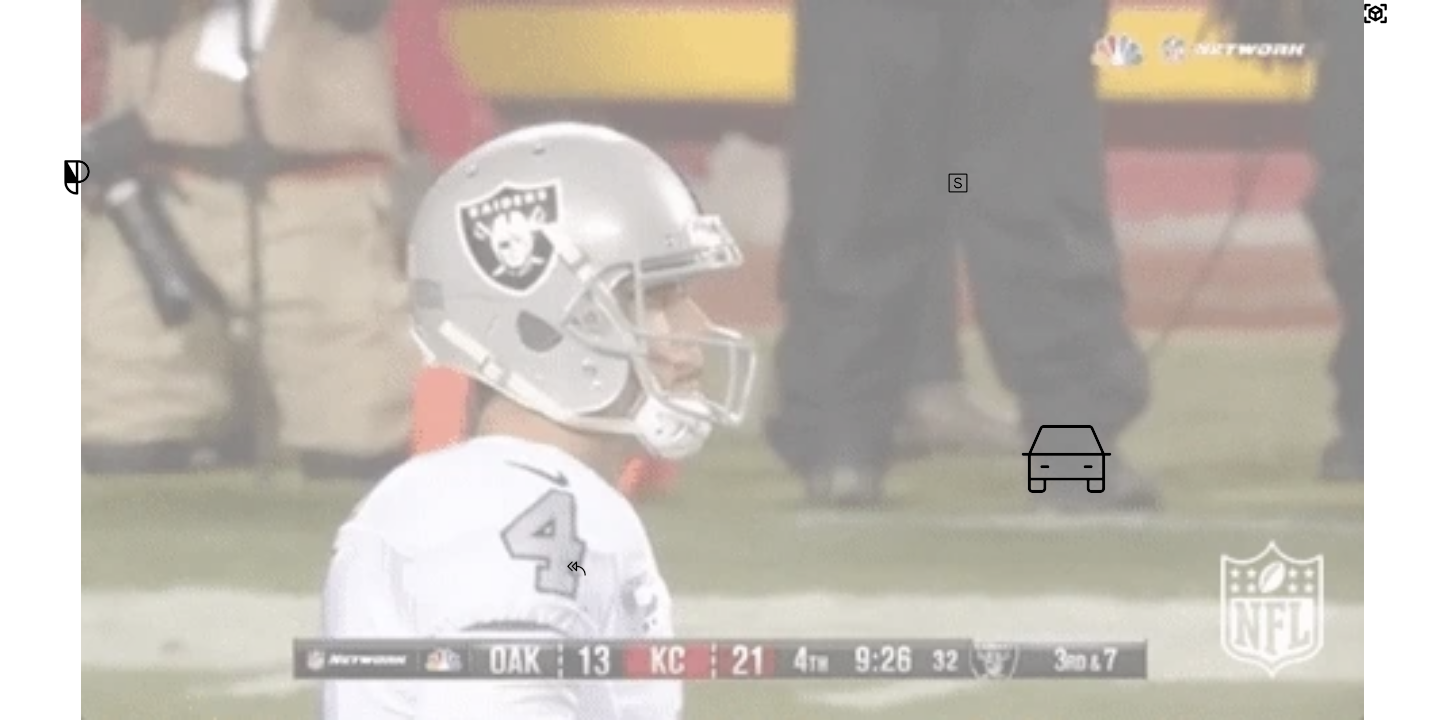  What do you see at coordinates (576, 568) in the screenshot?
I see `reply all to a message or email` at bounding box center [576, 568].